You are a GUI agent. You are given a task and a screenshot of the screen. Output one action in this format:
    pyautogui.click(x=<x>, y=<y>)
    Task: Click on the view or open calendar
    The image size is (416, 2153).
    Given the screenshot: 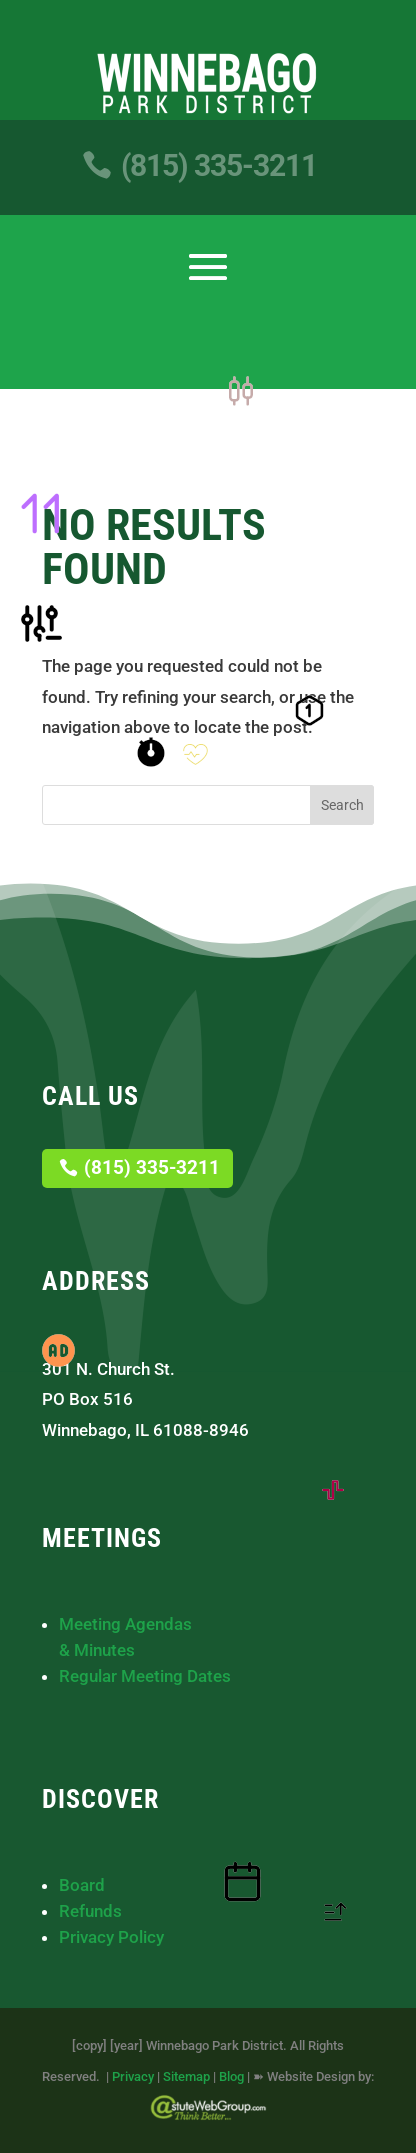 What is the action you would take?
    pyautogui.click(x=242, y=1881)
    